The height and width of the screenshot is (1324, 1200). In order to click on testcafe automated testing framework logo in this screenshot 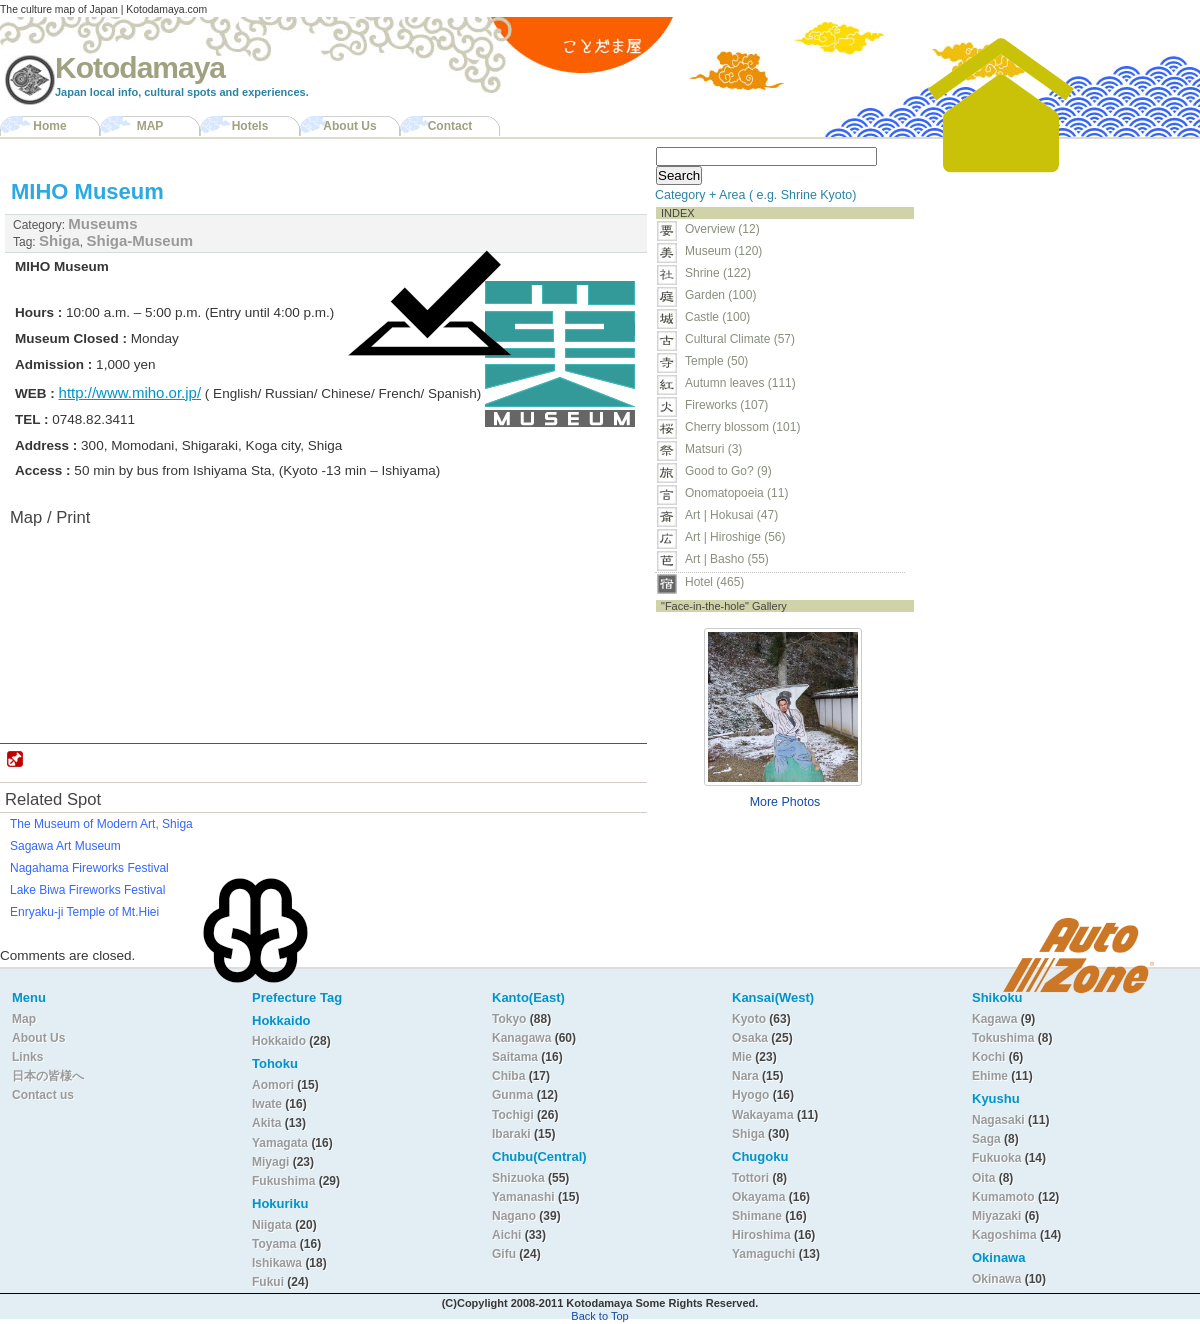, I will do `click(430, 303)`.